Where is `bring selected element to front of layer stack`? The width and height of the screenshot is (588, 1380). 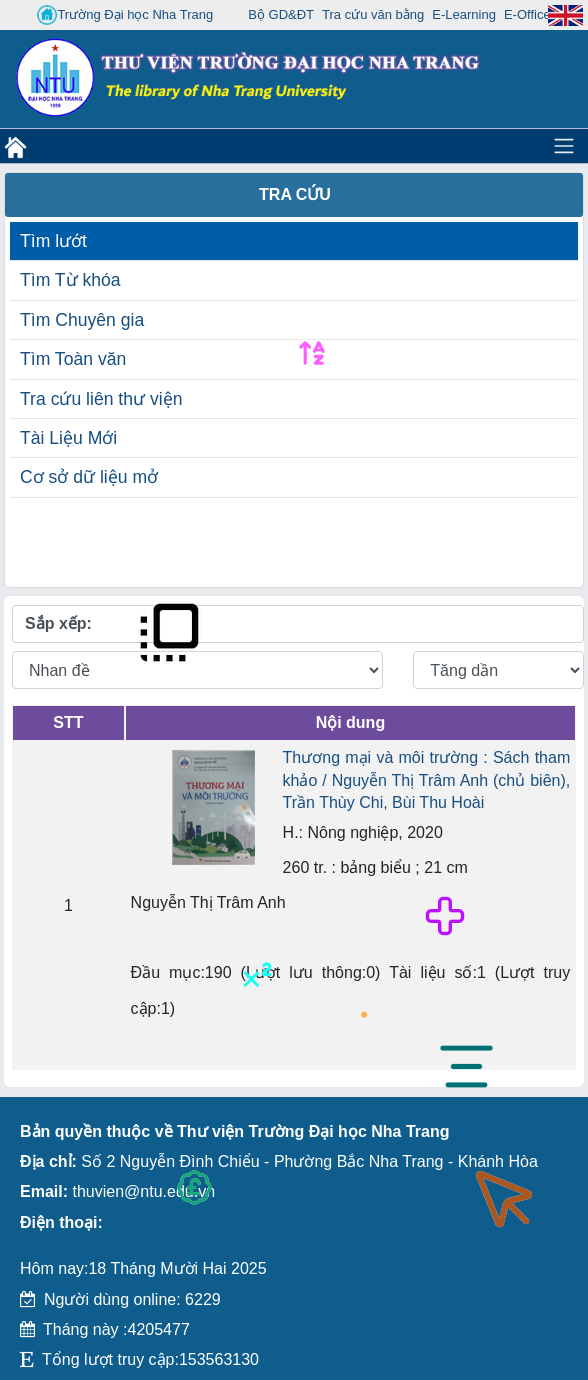
bring selected element to front of layer stack is located at coordinates (169, 632).